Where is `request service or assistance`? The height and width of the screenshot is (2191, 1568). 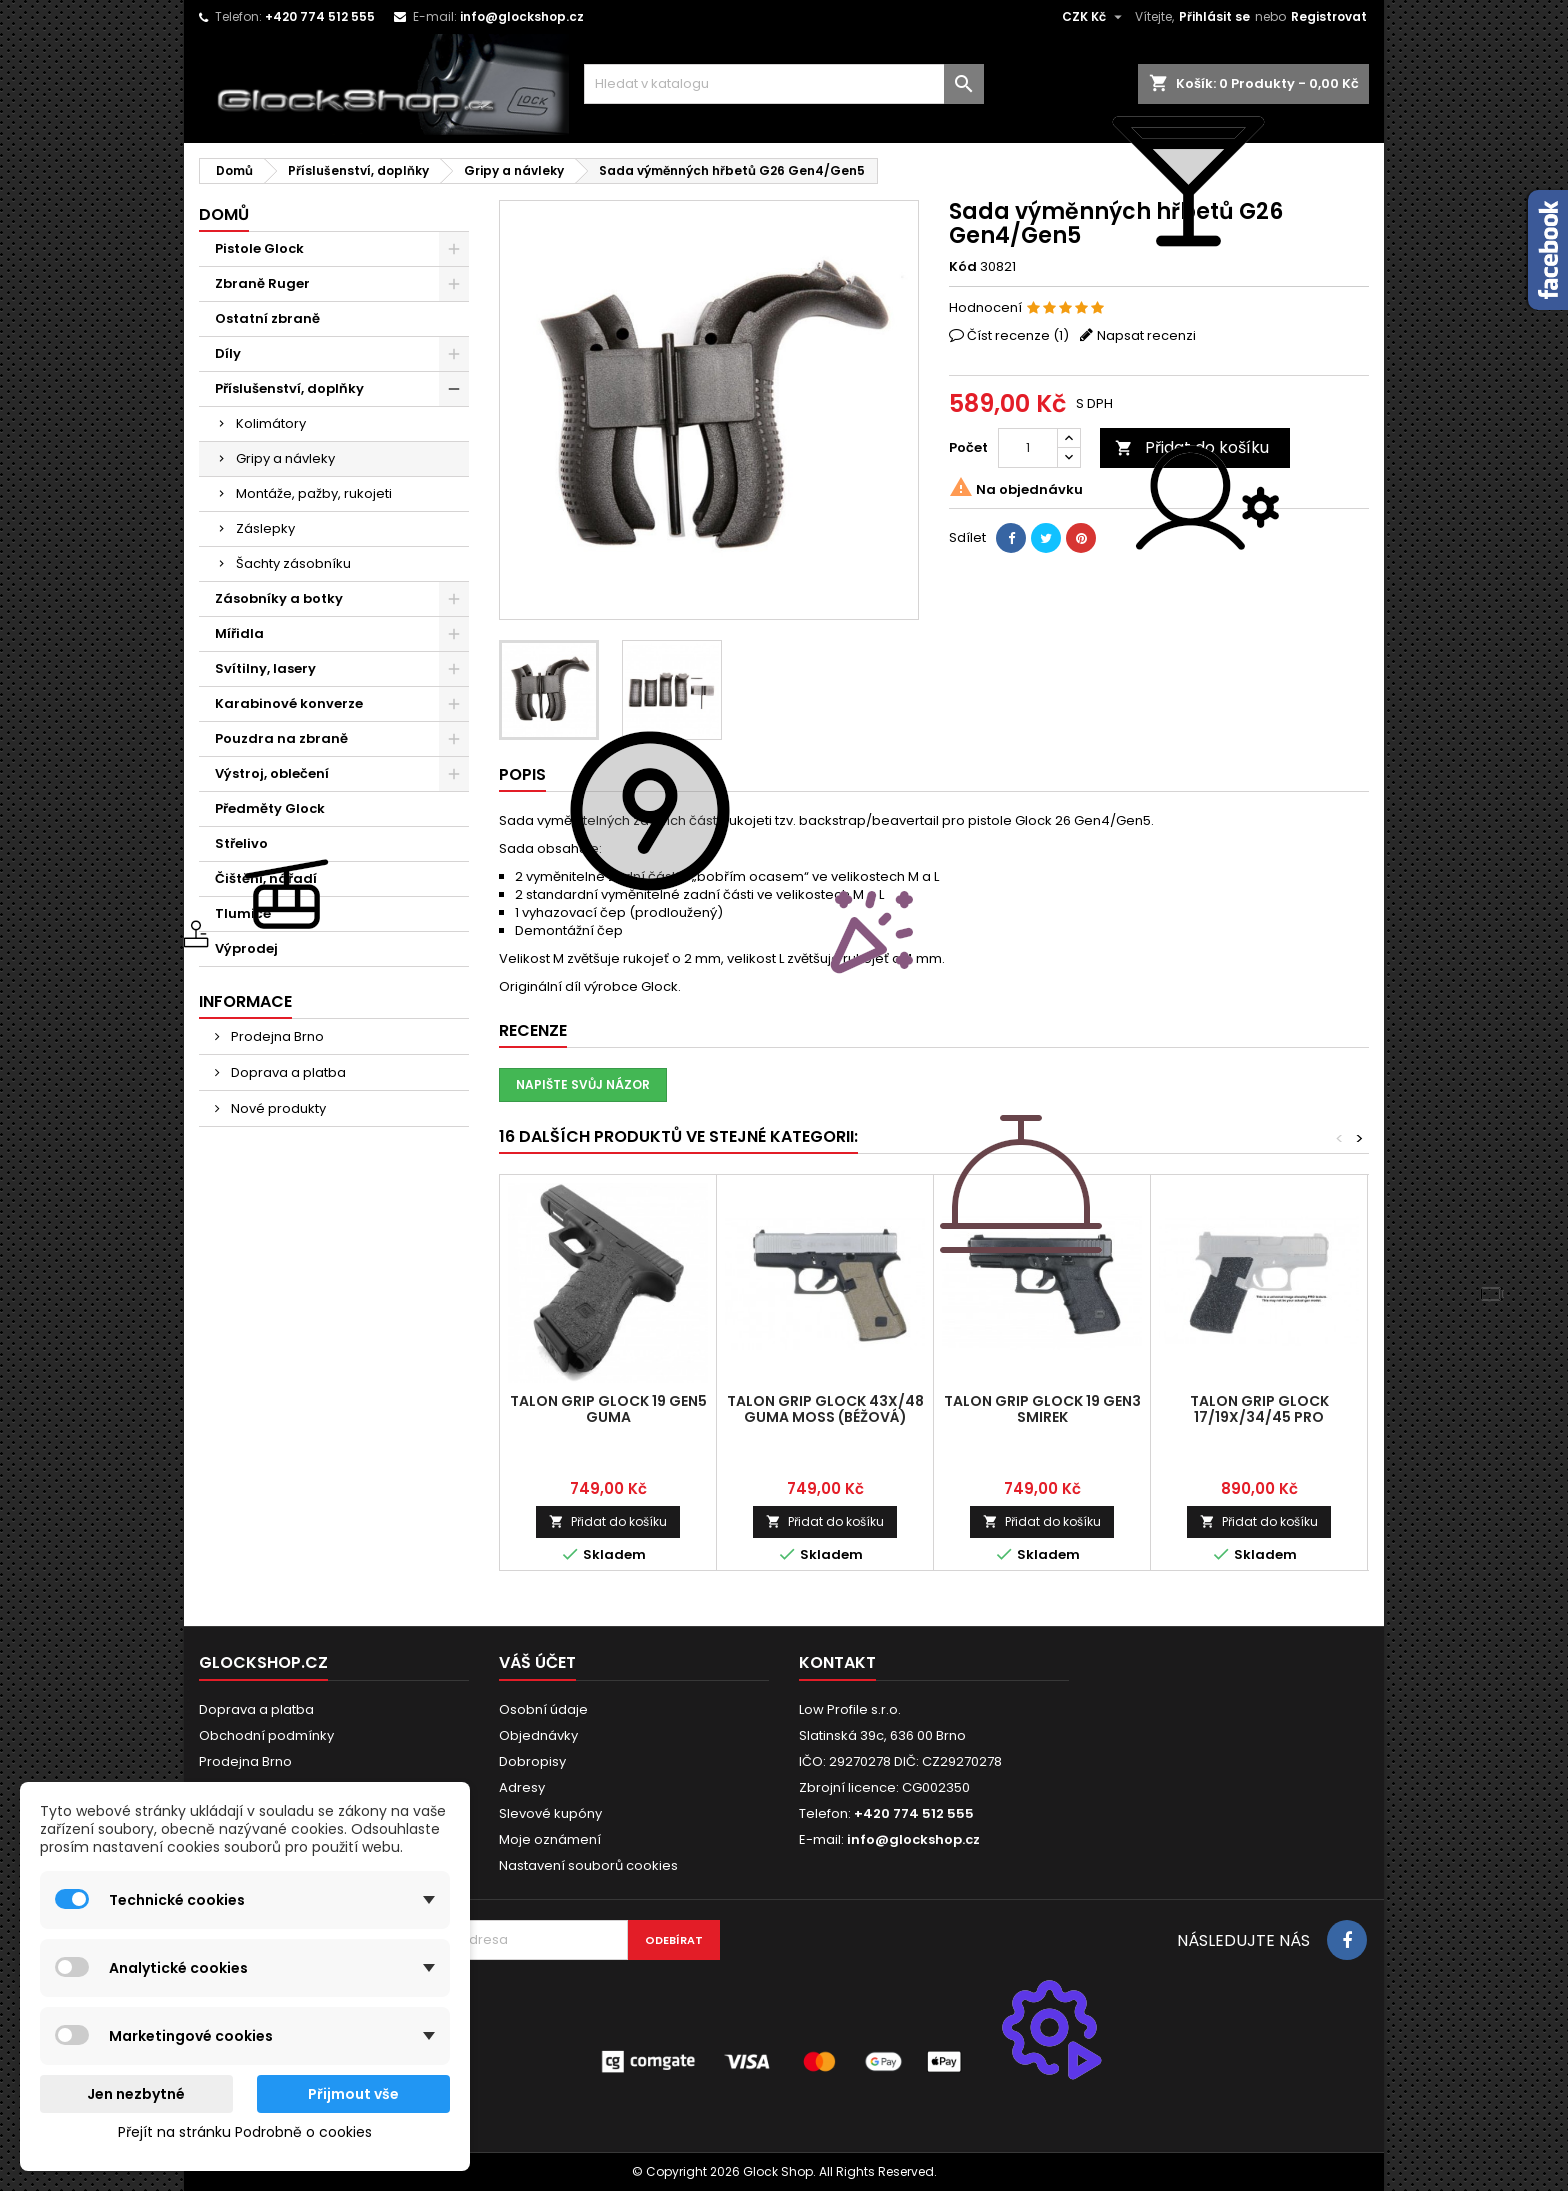
request service or assistance is located at coordinates (1021, 1190).